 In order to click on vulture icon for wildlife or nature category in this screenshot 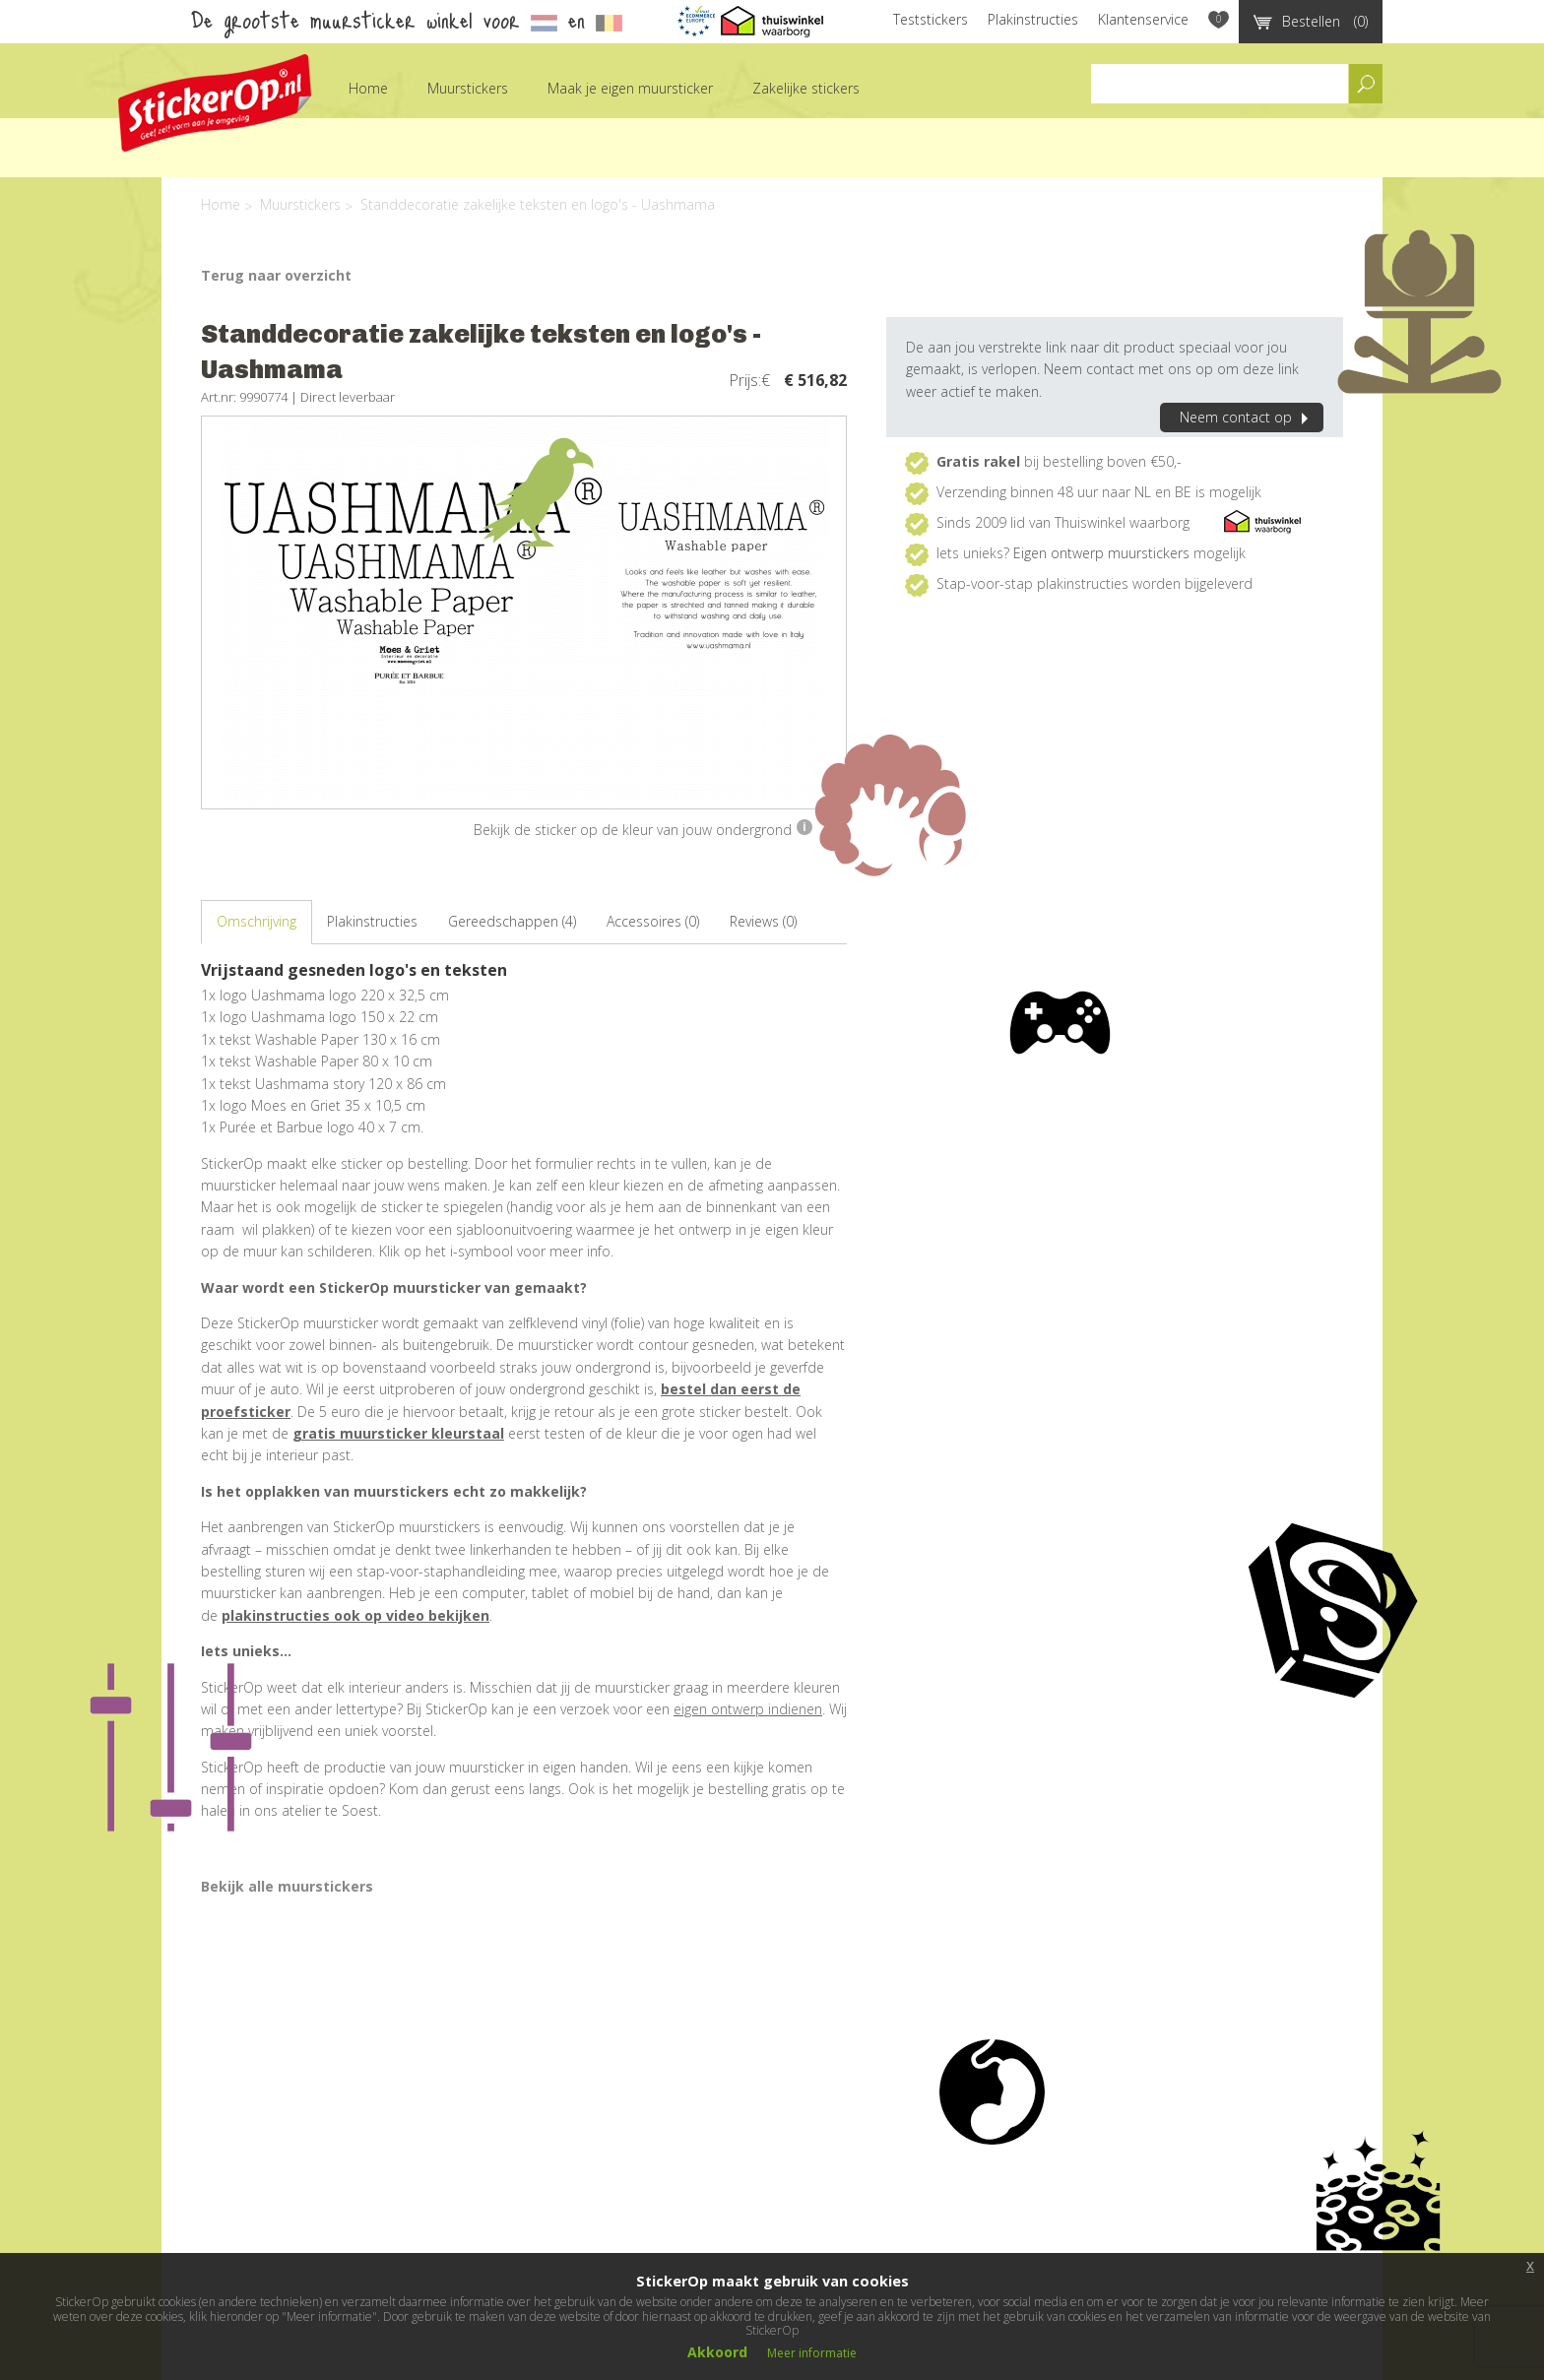, I will do `click(539, 491)`.